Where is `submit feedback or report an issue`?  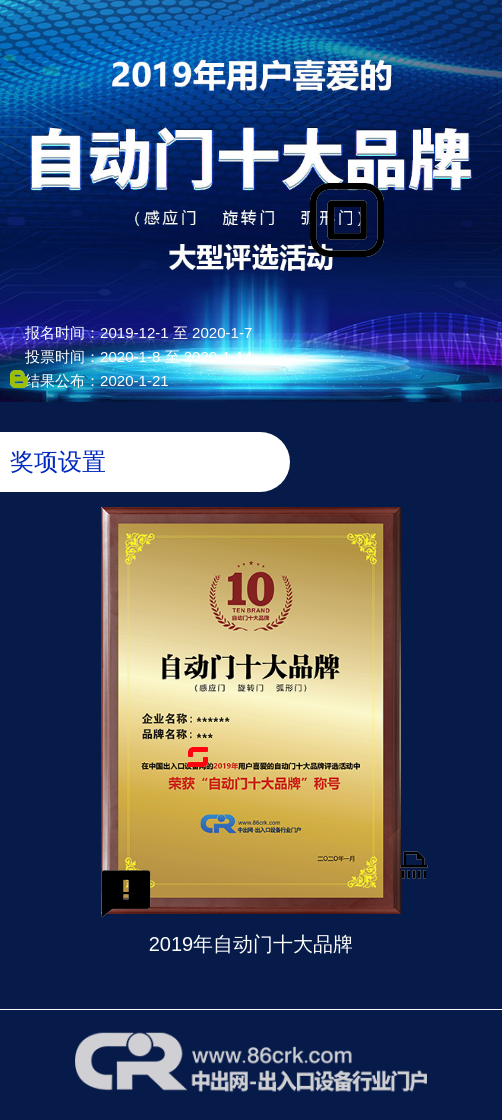 submit feedback or report an issue is located at coordinates (126, 892).